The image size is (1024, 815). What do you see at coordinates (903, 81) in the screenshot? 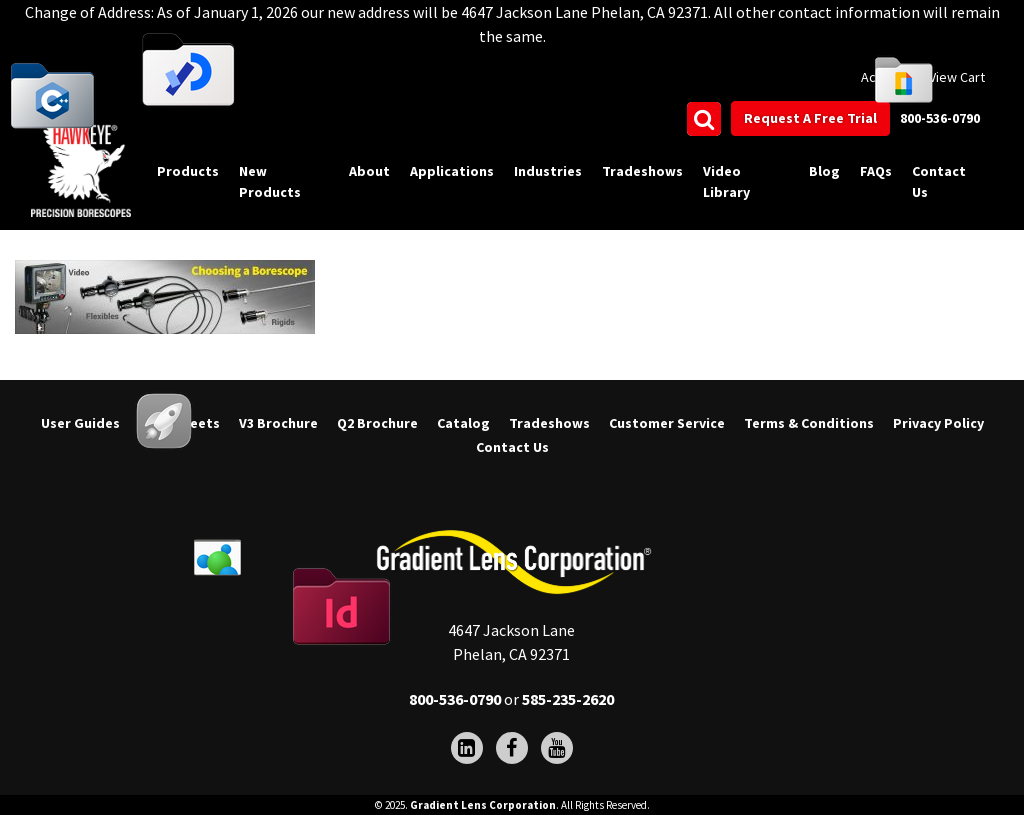
I see `open folder containing google docs files` at bounding box center [903, 81].